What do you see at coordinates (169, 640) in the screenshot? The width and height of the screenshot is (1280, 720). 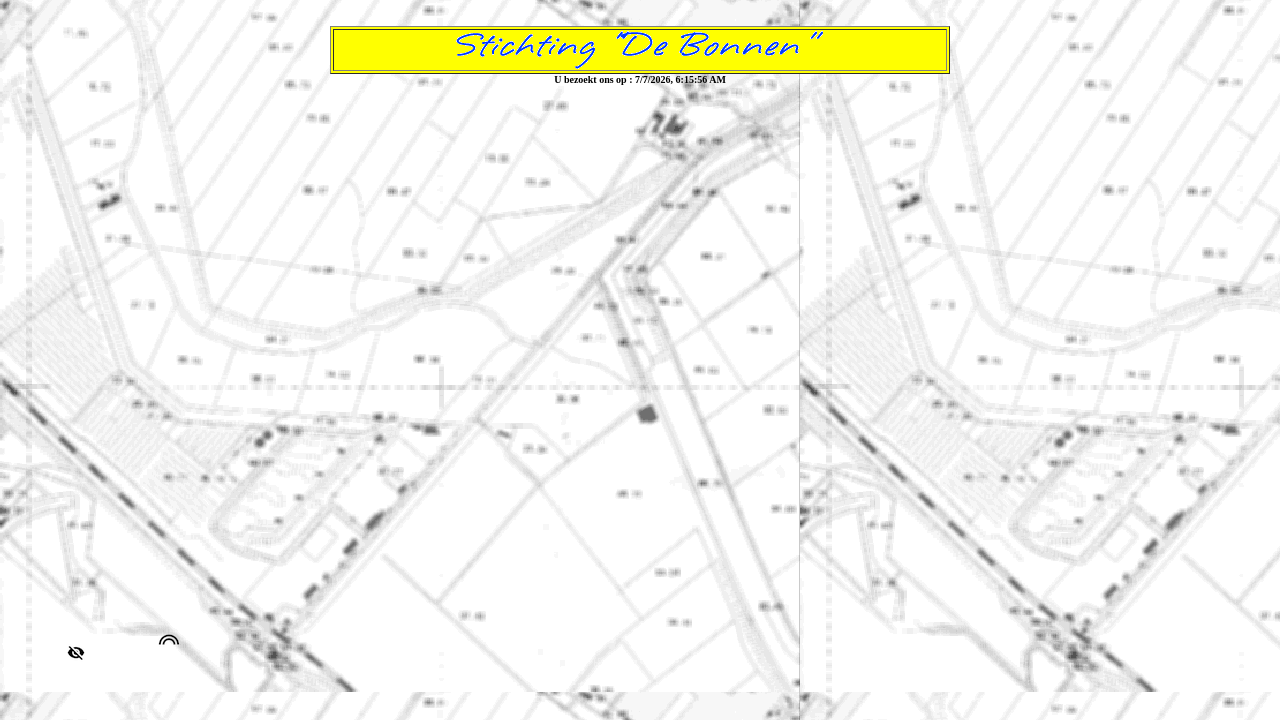 I see `access photo filters or visual effects` at bounding box center [169, 640].